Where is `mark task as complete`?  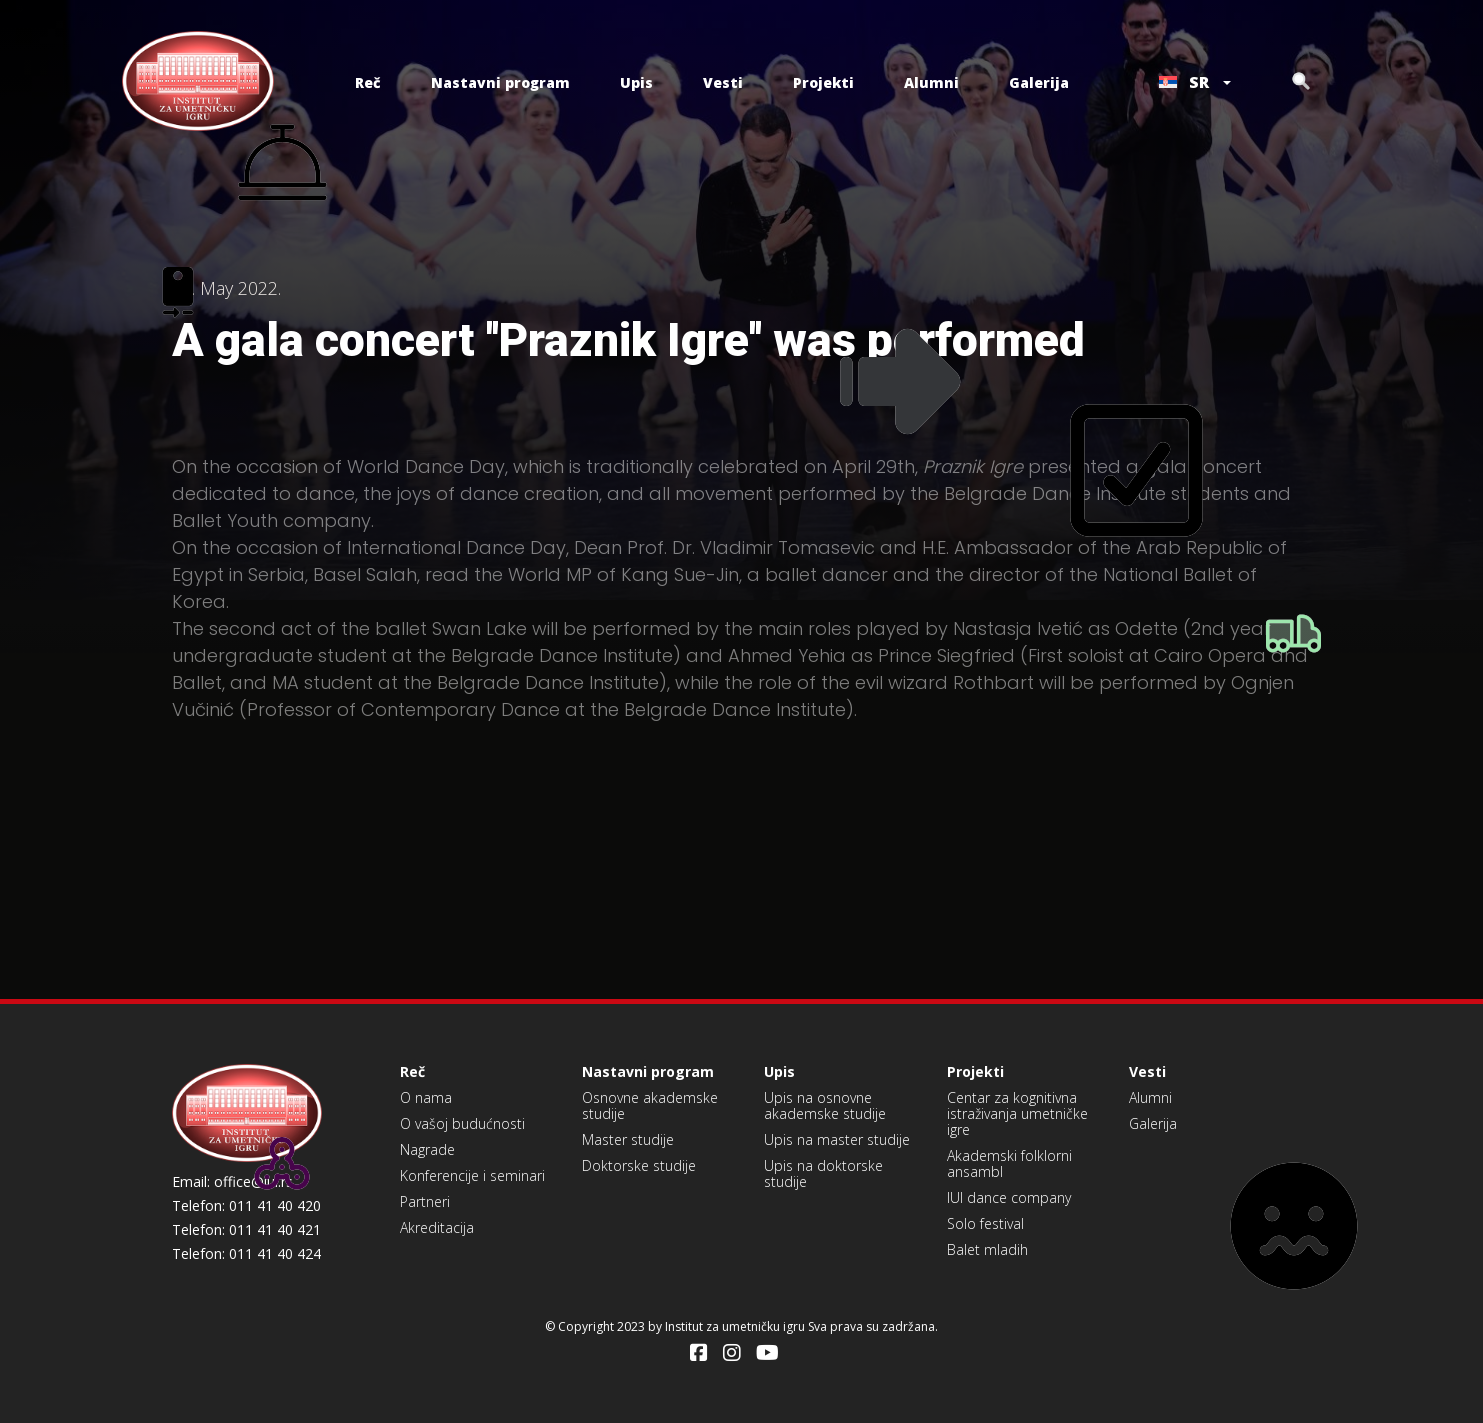 mark task as complete is located at coordinates (1136, 470).